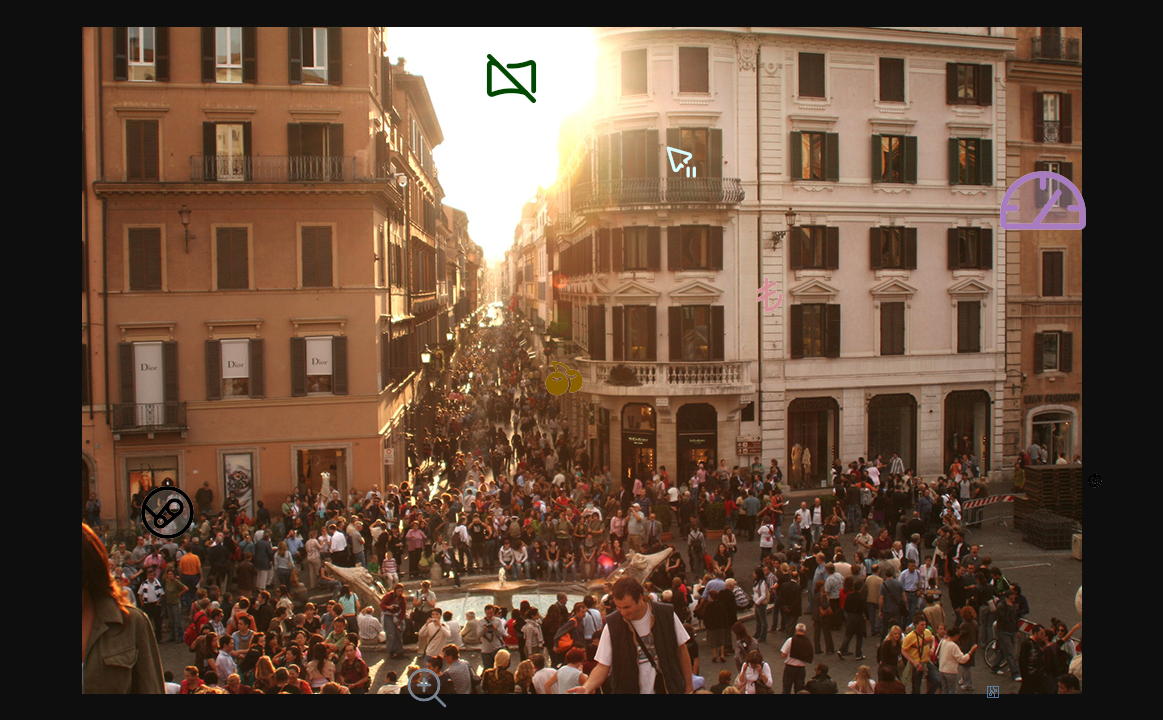 This screenshot has height=720, width=1163. I want to click on view performance or speed metrics, so click(1043, 205).